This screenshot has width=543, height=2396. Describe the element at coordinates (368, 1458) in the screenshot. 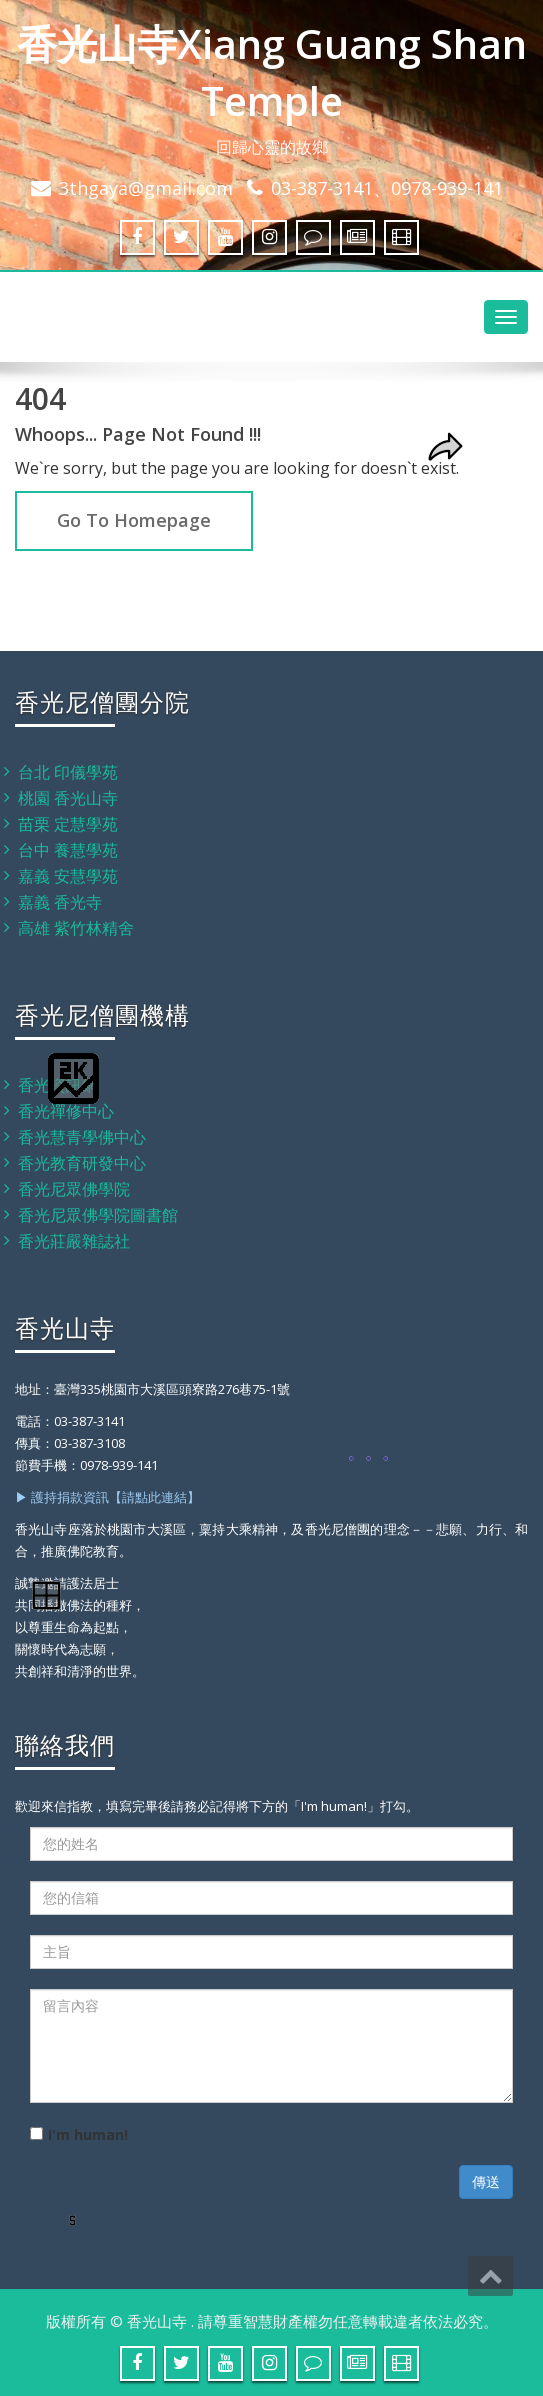

I see `access more options or actions` at that location.